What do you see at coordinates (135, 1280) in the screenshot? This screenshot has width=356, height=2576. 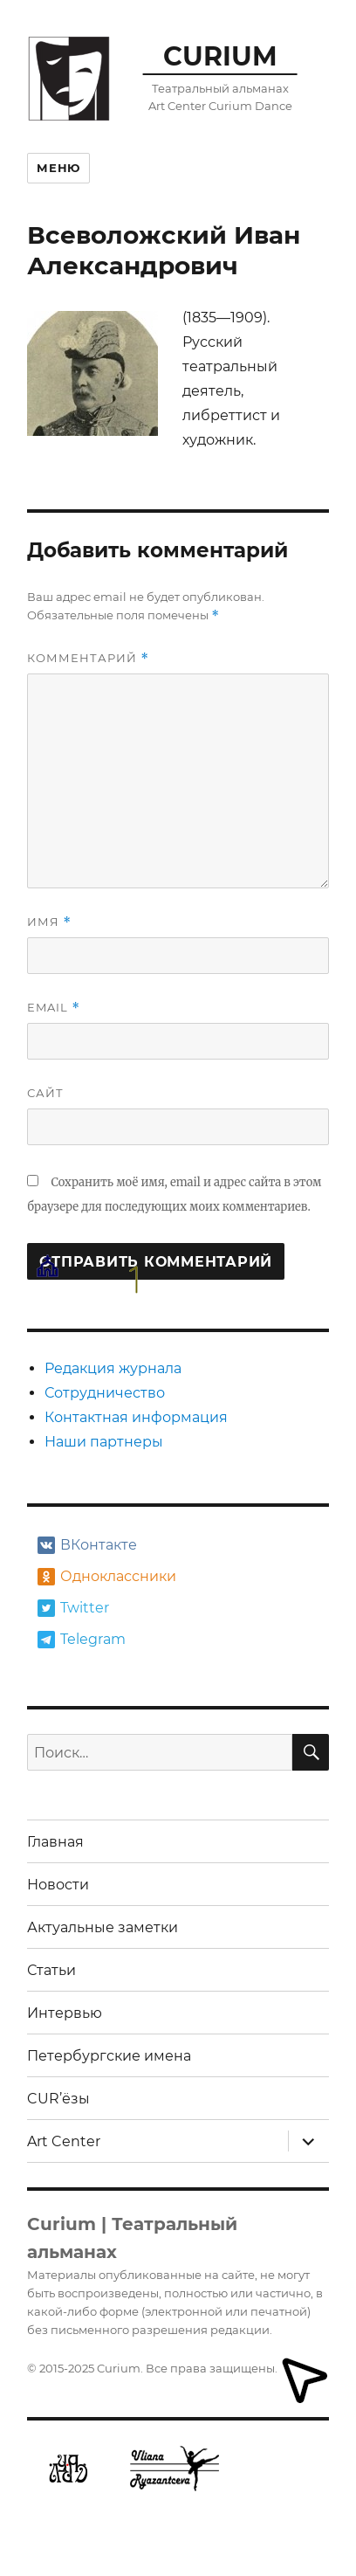 I see `indicates first place or top ranking` at bounding box center [135, 1280].